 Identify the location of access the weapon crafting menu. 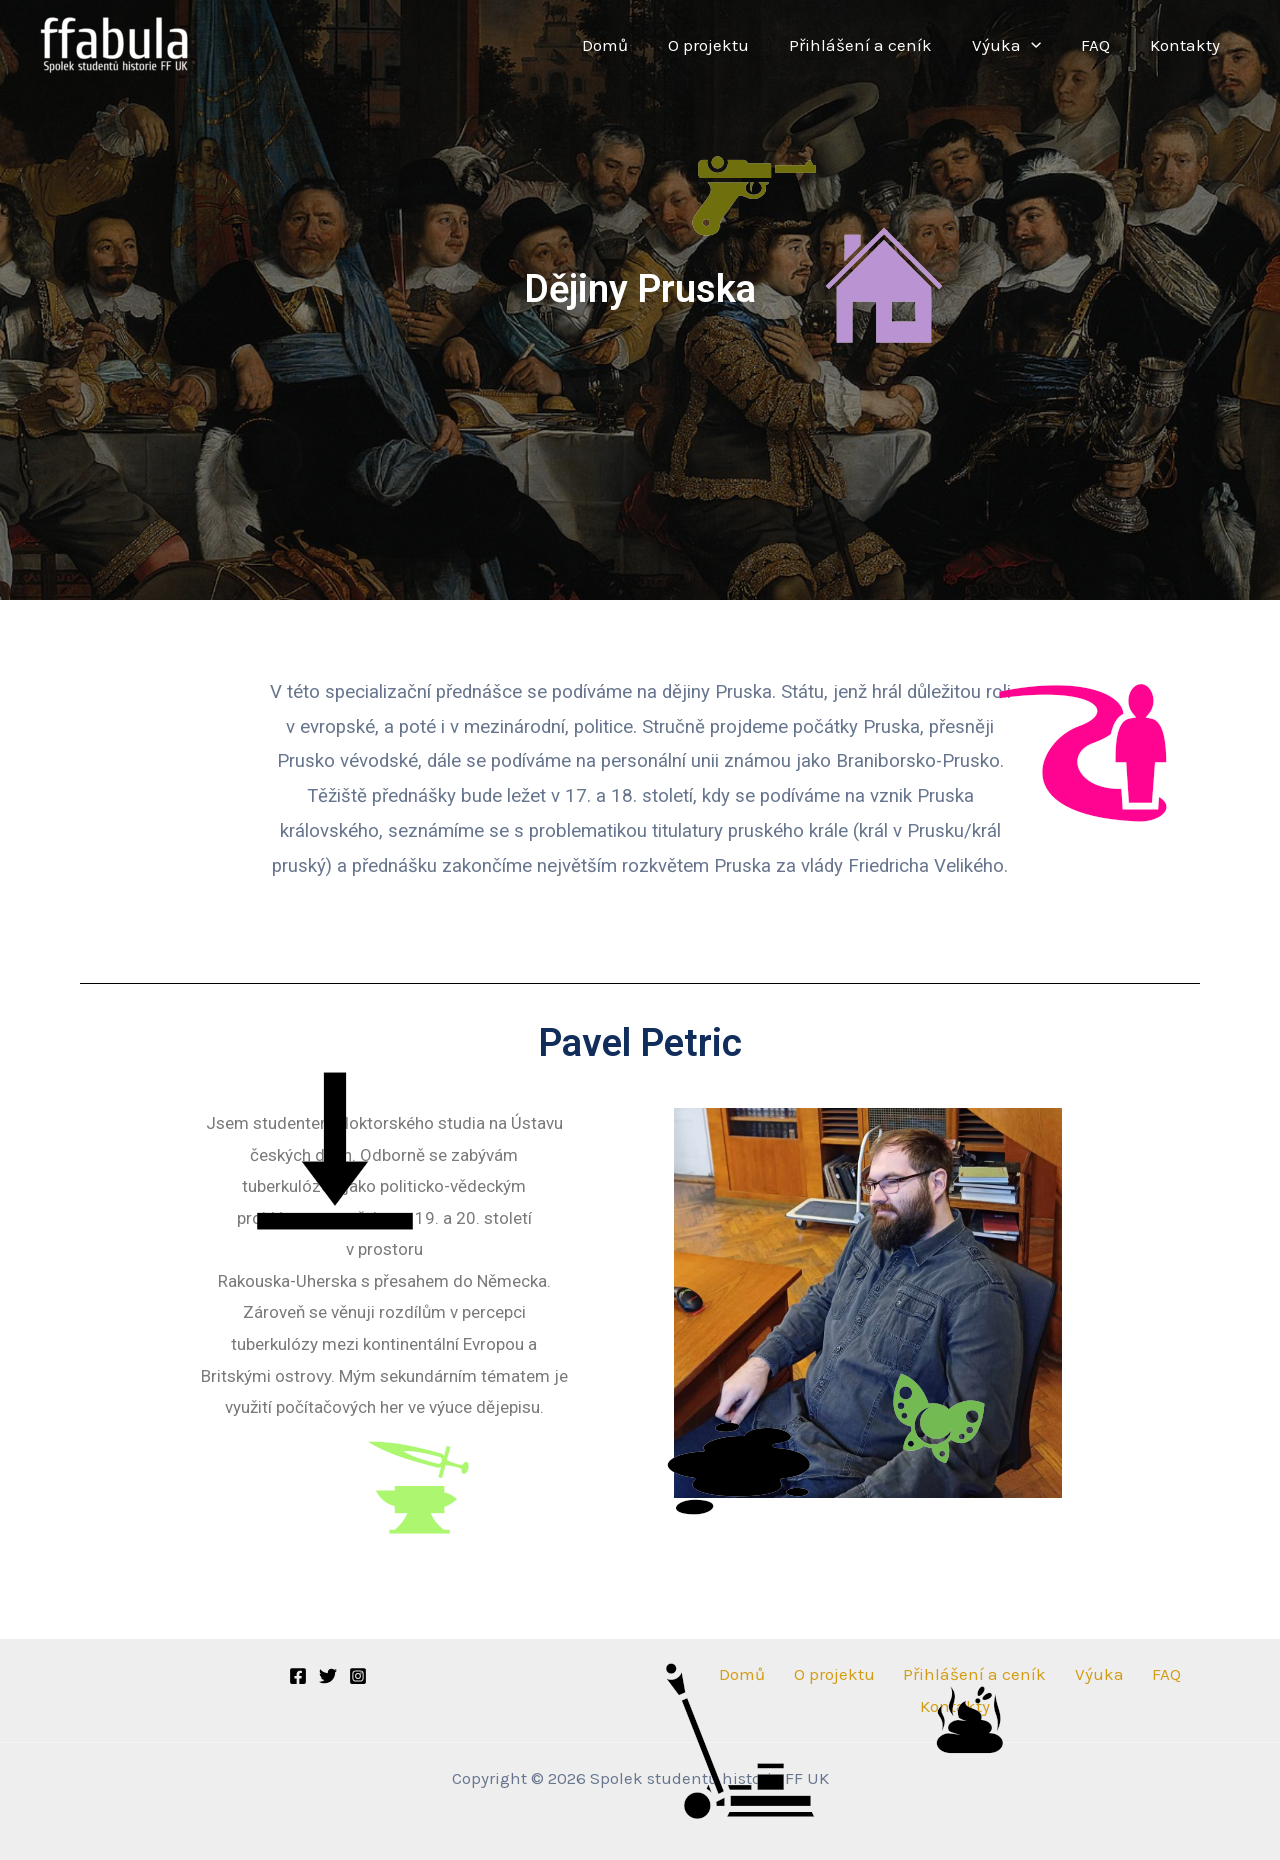
(418, 1483).